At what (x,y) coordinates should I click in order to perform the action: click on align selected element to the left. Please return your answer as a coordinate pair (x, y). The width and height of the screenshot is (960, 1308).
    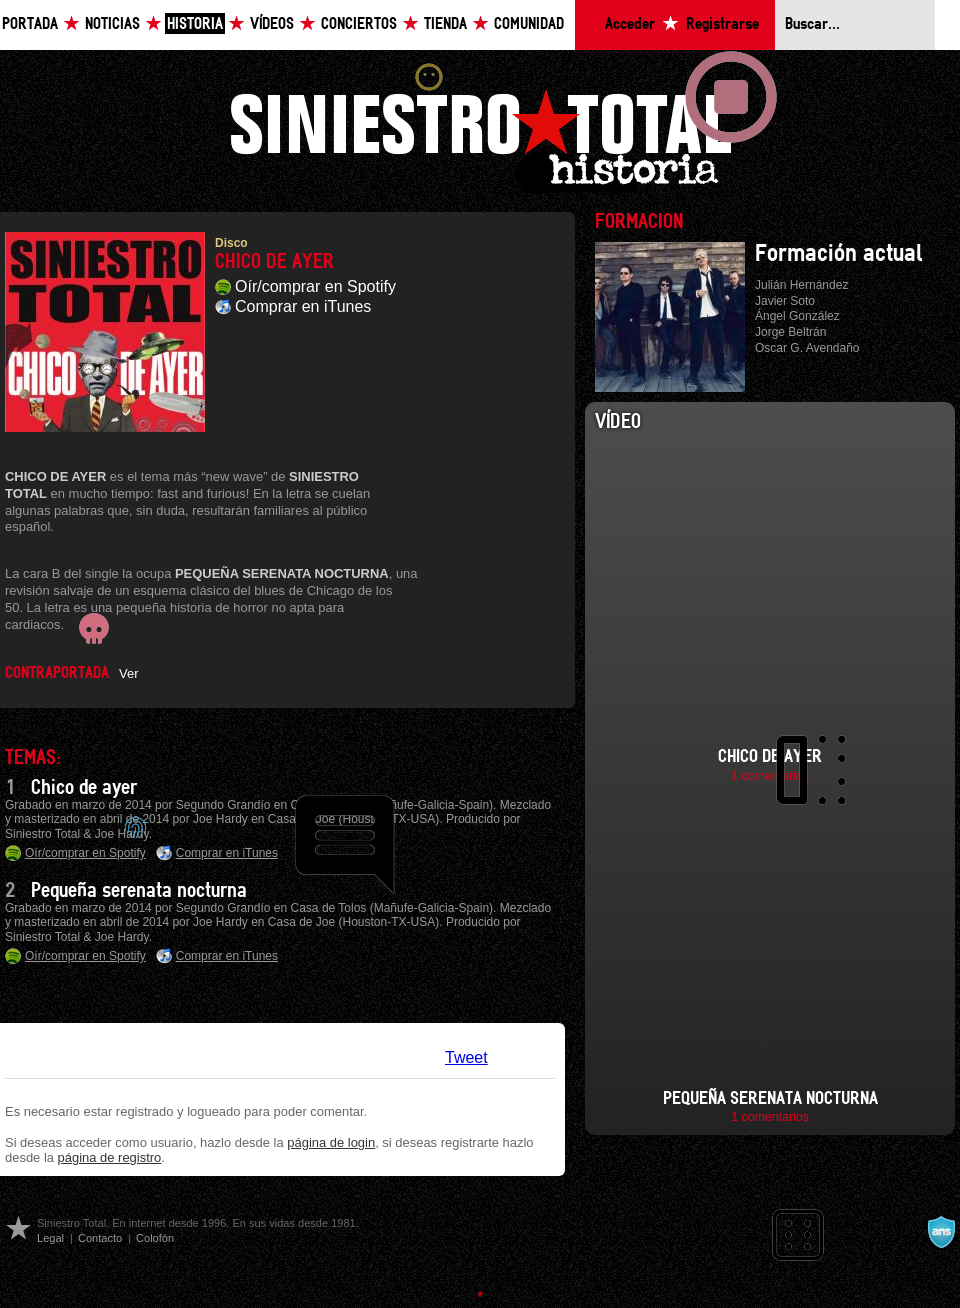
    Looking at the image, I should click on (811, 770).